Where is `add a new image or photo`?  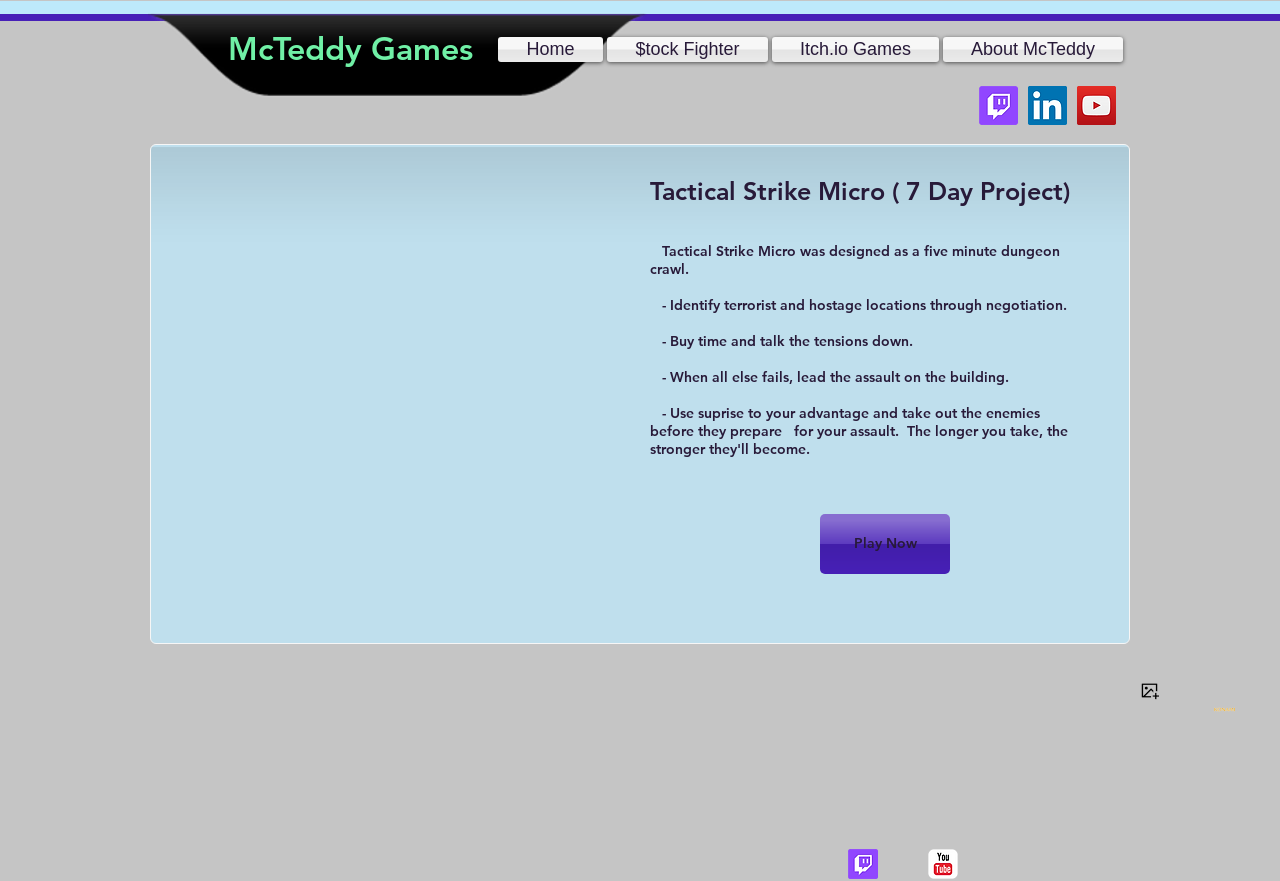
add a new image or photo is located at coordinates (1149, 690).